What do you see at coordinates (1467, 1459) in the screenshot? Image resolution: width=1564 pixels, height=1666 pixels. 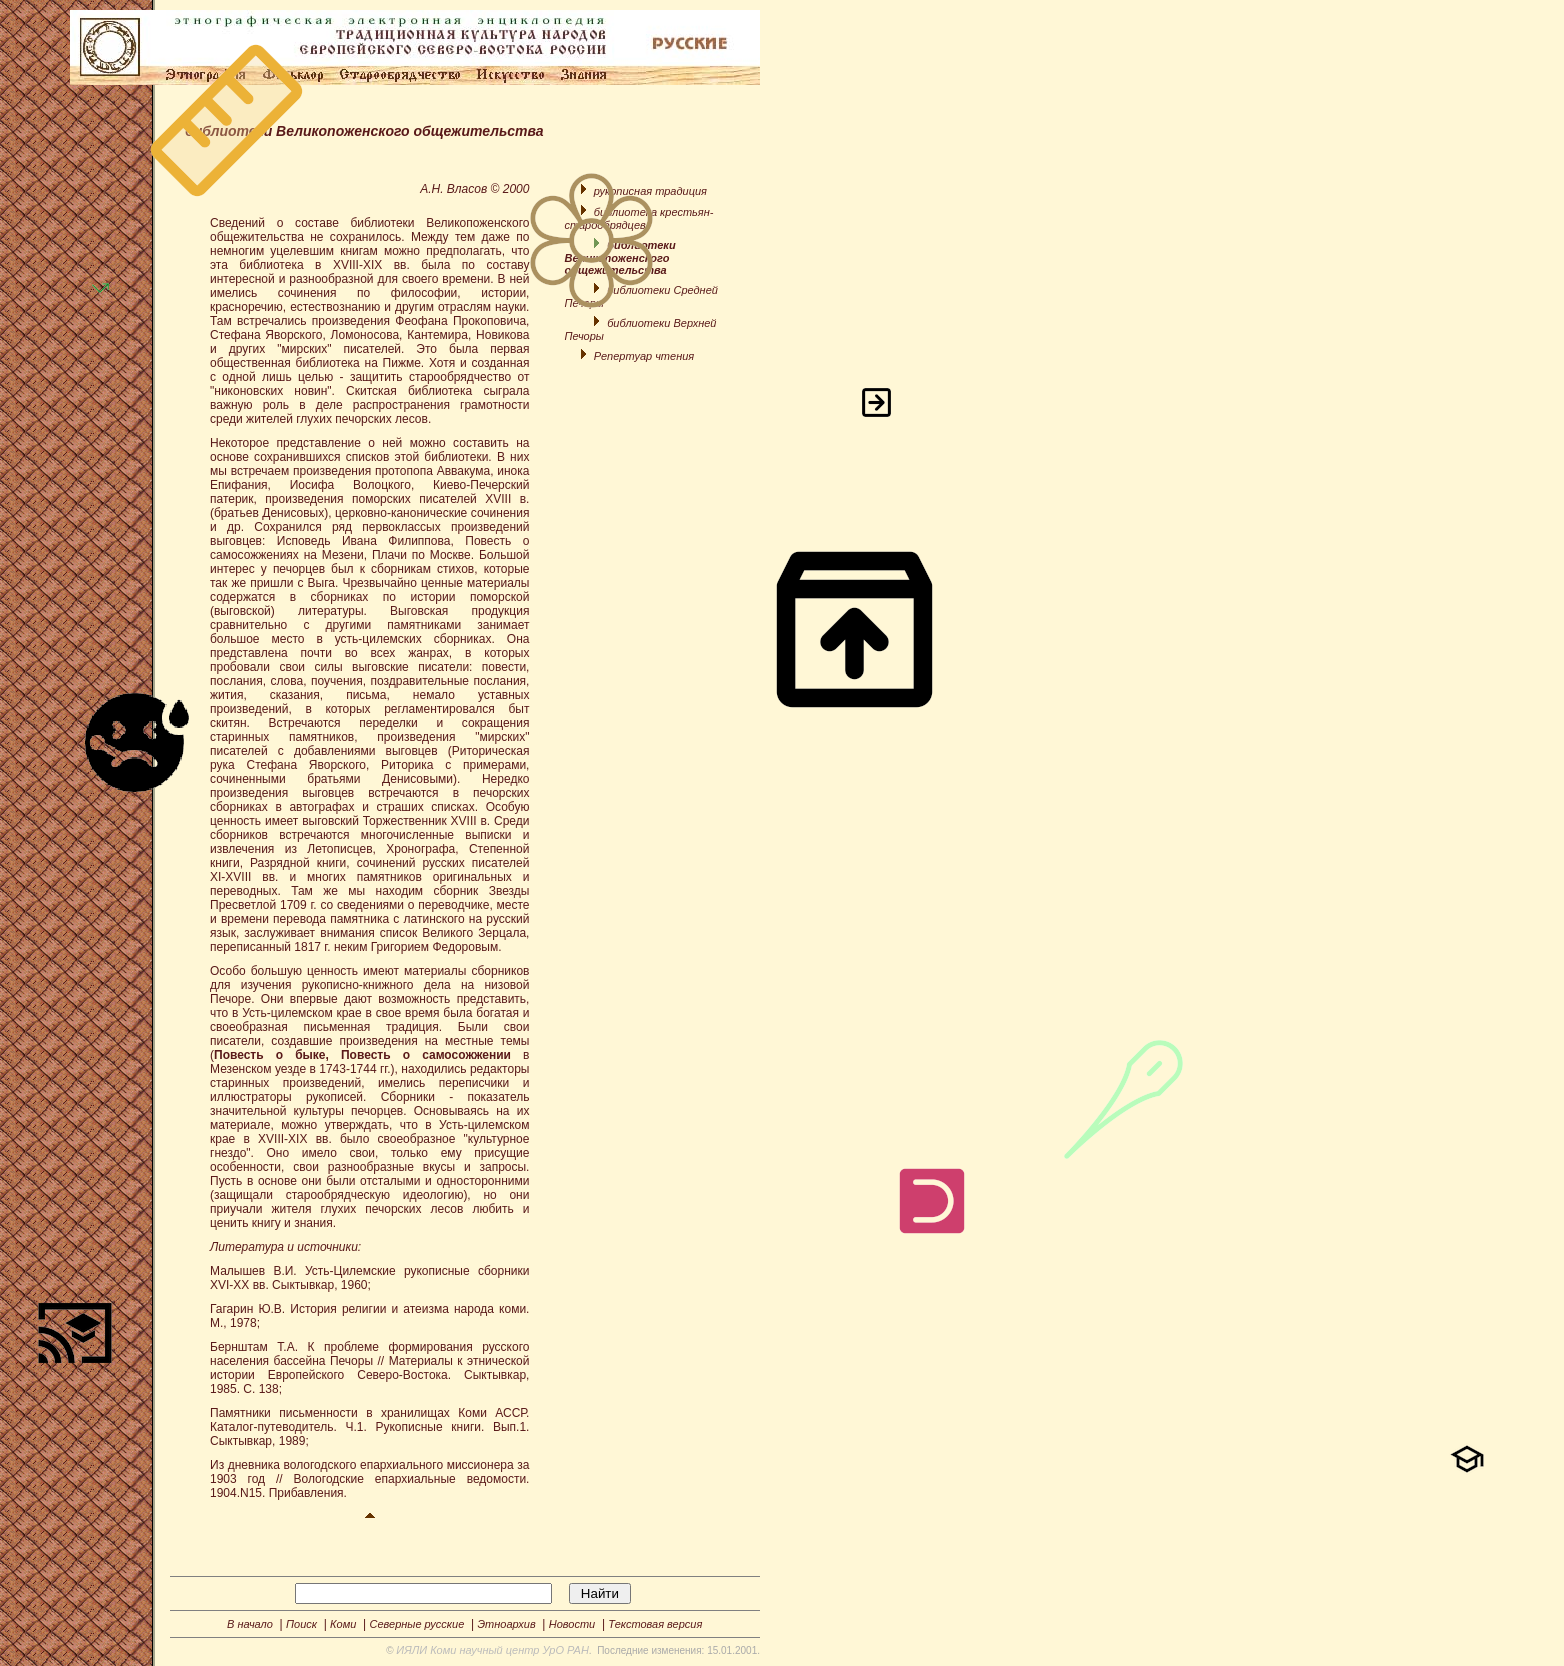 I see `access education or school-related features` at bounding box center [1467, 1459].